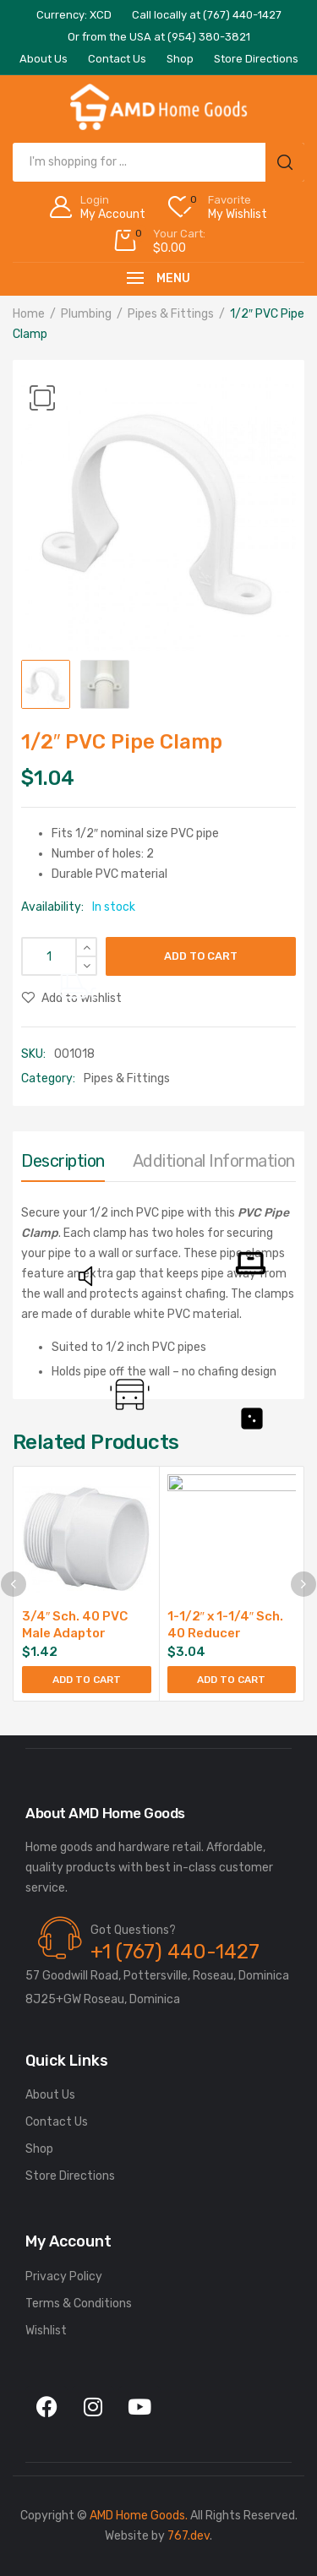 Image resolution: width=317 pixels, height=2576 pixels. What do you see at coordinates (250, 1262) in the screenshot?
I see `switch to desktop view` at bounding box center [250, 1262].